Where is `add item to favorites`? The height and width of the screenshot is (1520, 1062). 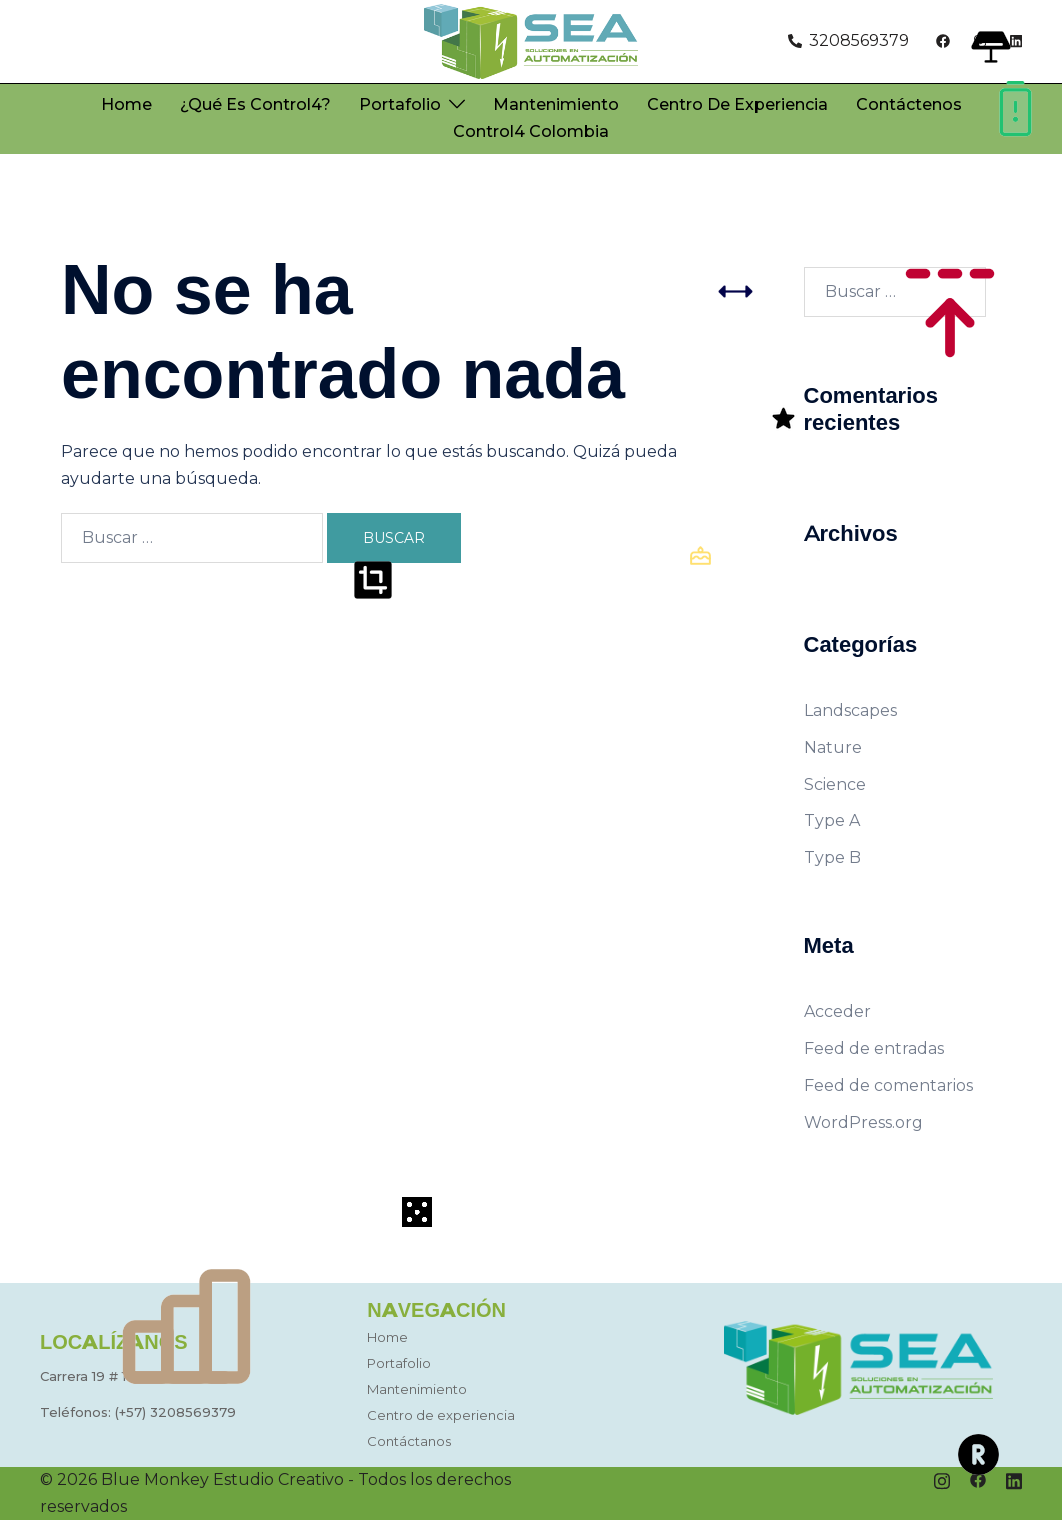 add item to favorites is located at coordinates (783, 418).